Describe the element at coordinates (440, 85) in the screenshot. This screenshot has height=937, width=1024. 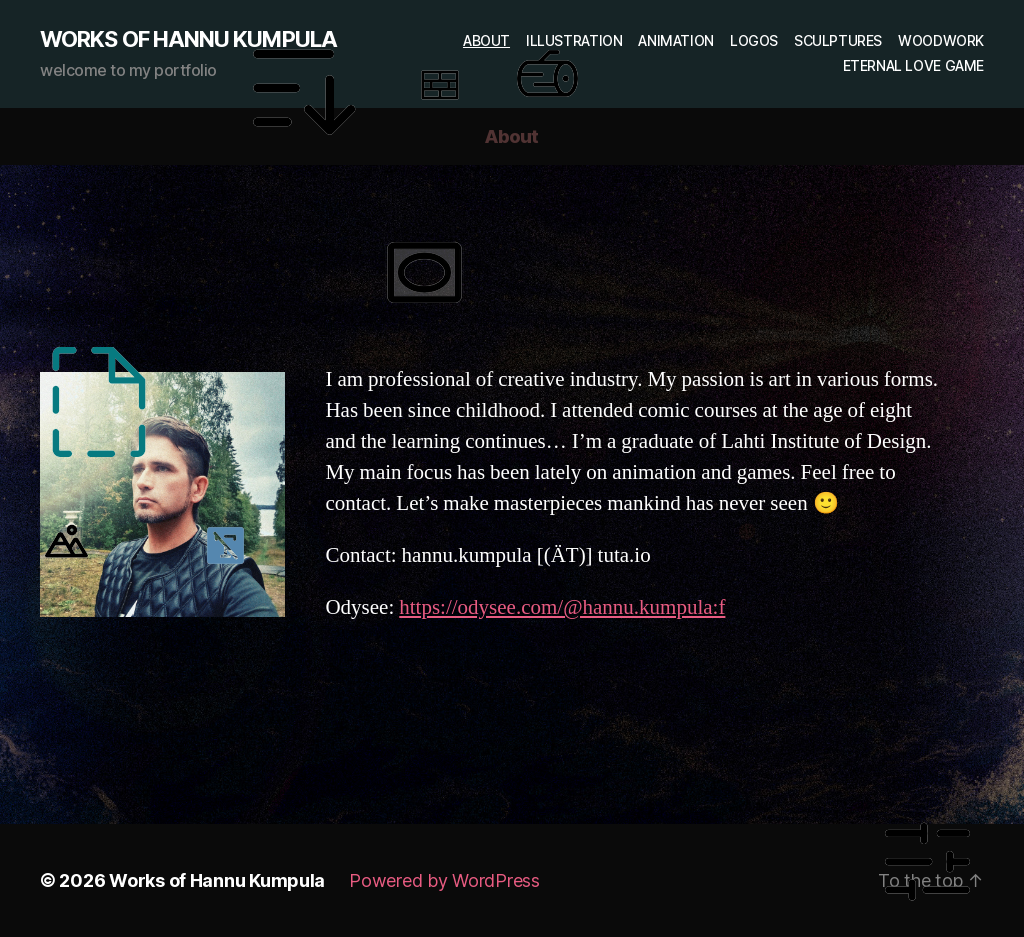
I see `access firewall or security settings` at that location.